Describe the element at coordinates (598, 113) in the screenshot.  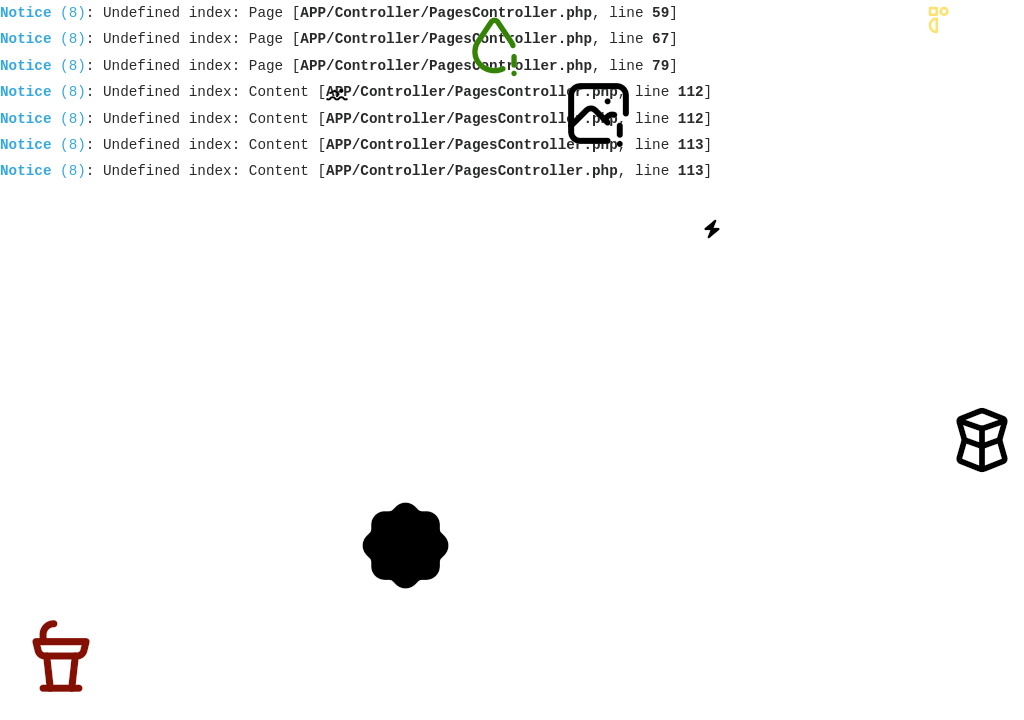
I see `image upload error or warning` at that location.